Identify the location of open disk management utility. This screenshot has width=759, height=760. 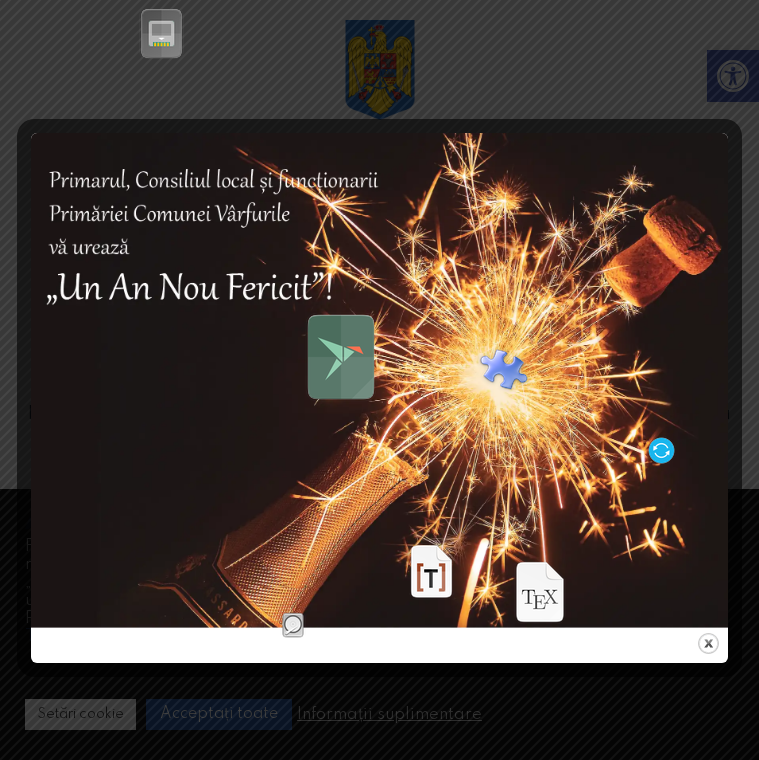
(293, 625).